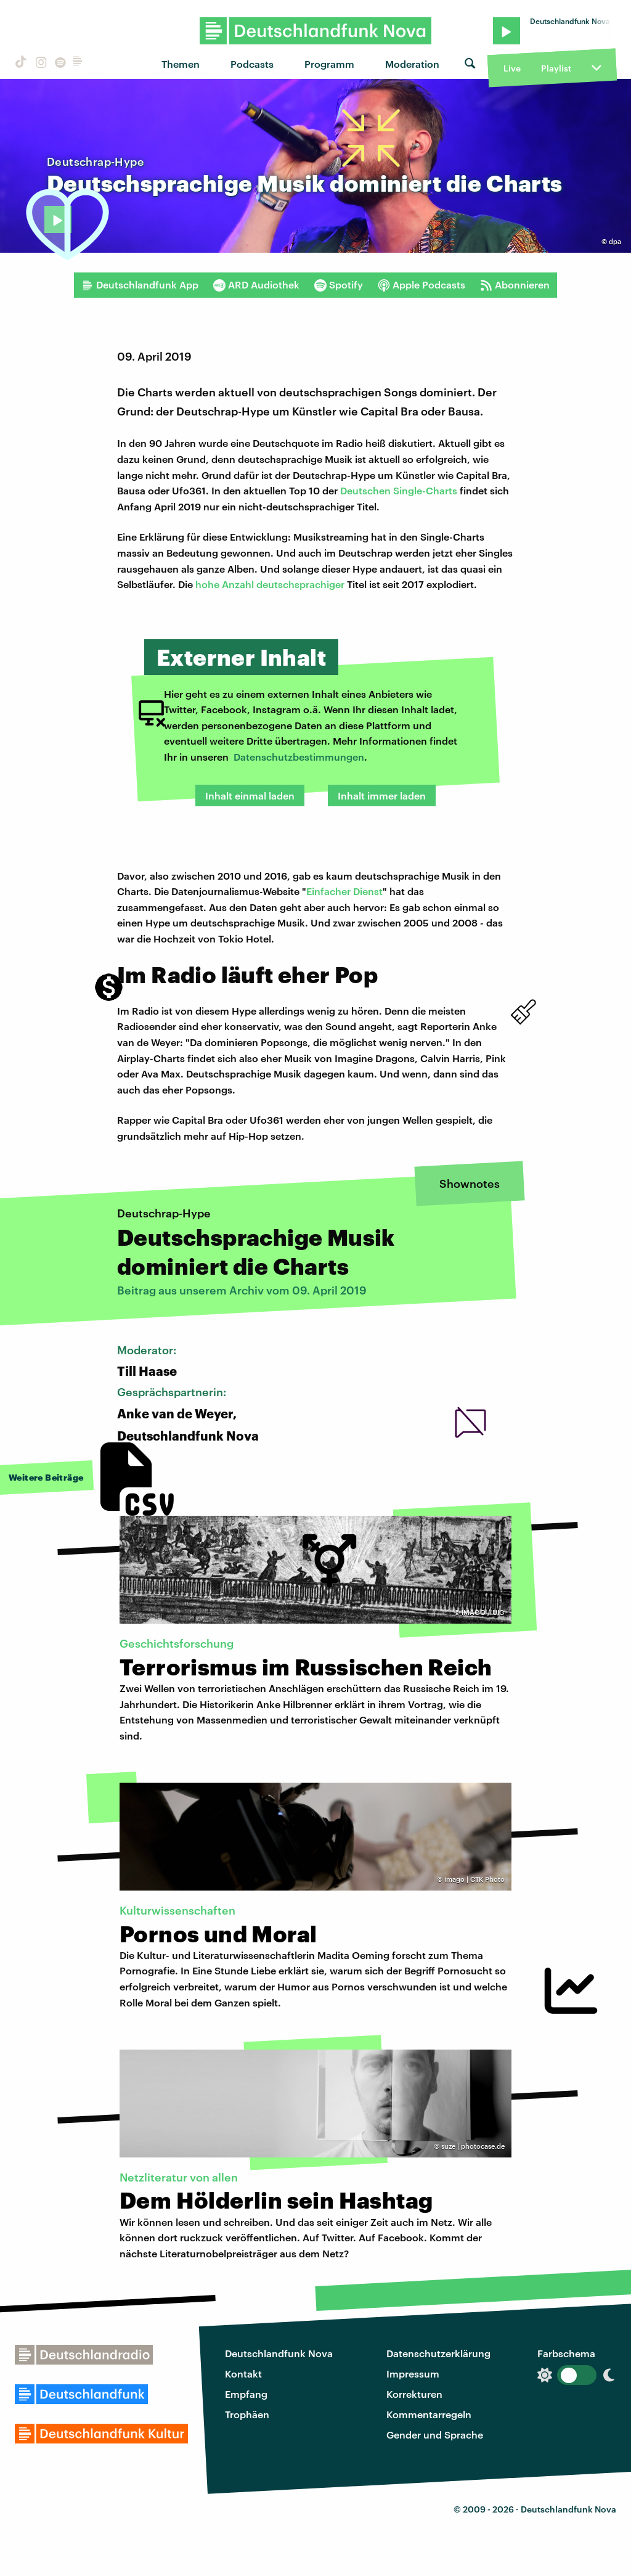  What do you see at coordinates (470, 1421) in the screenshot?
I see `mute or disable chat notifications` at bounding box center [470, 1421].